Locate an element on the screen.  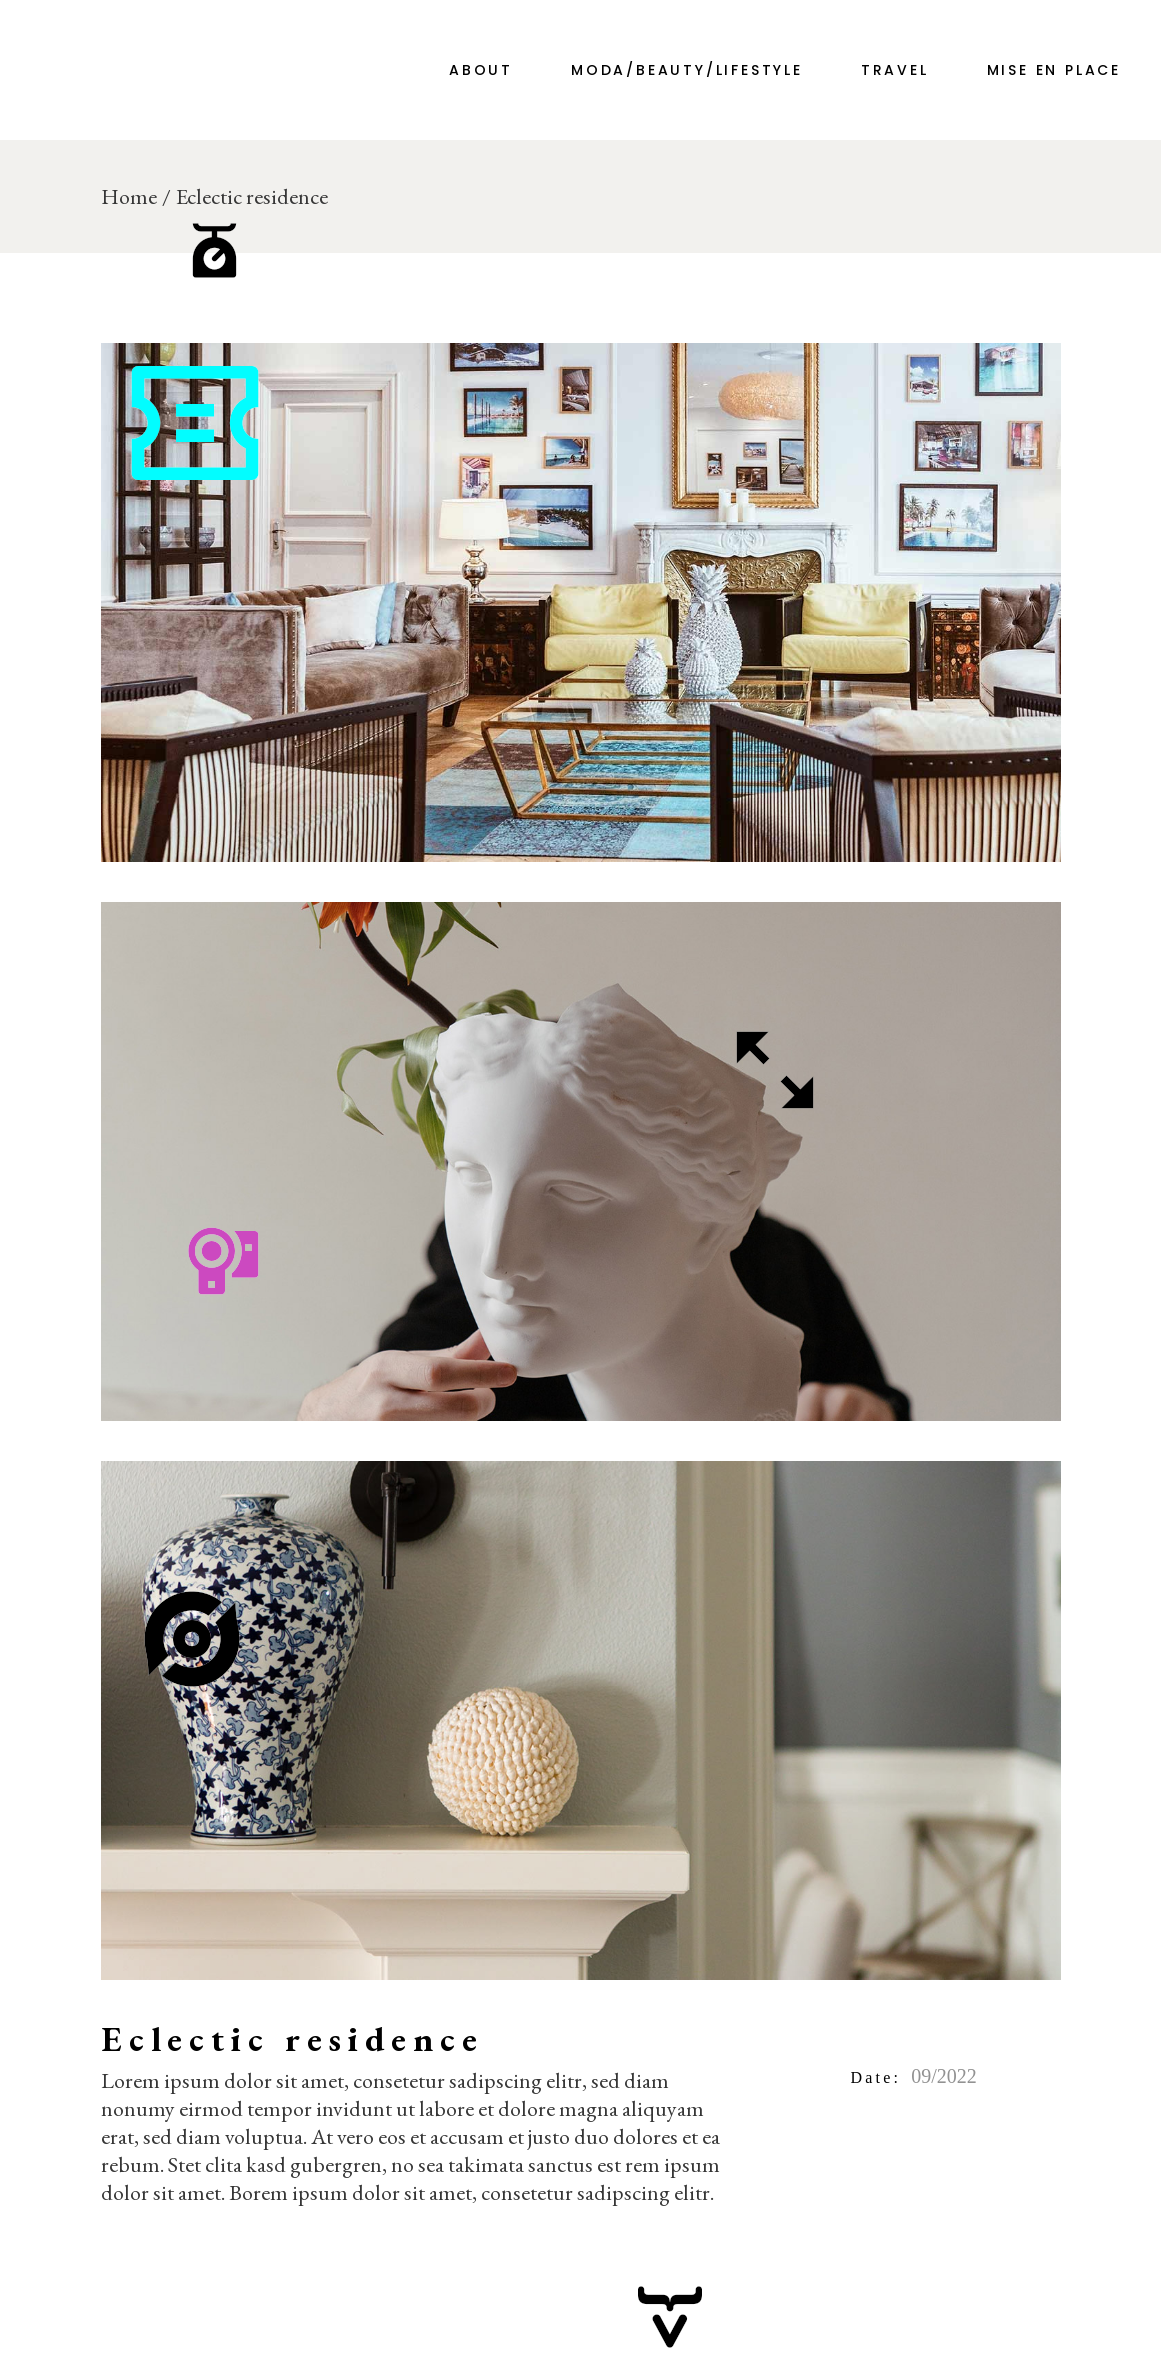
view available coupons or discounts is located at coordinates (195, 423).